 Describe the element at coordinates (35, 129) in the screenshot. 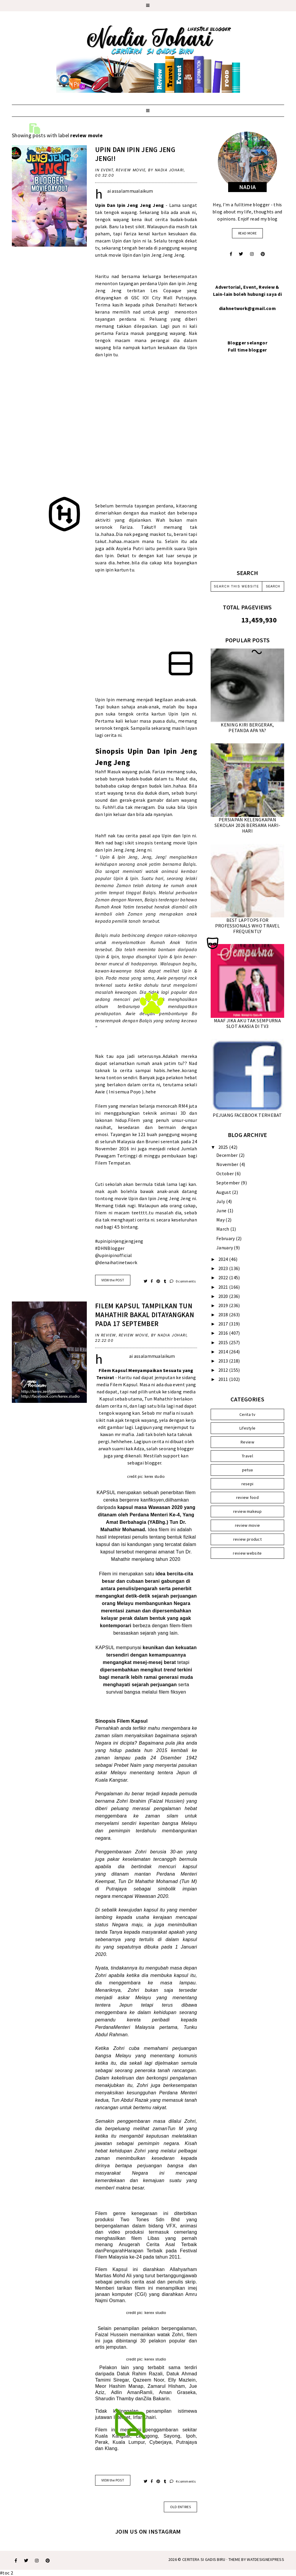

I see `copy content to clipboard` at that location.